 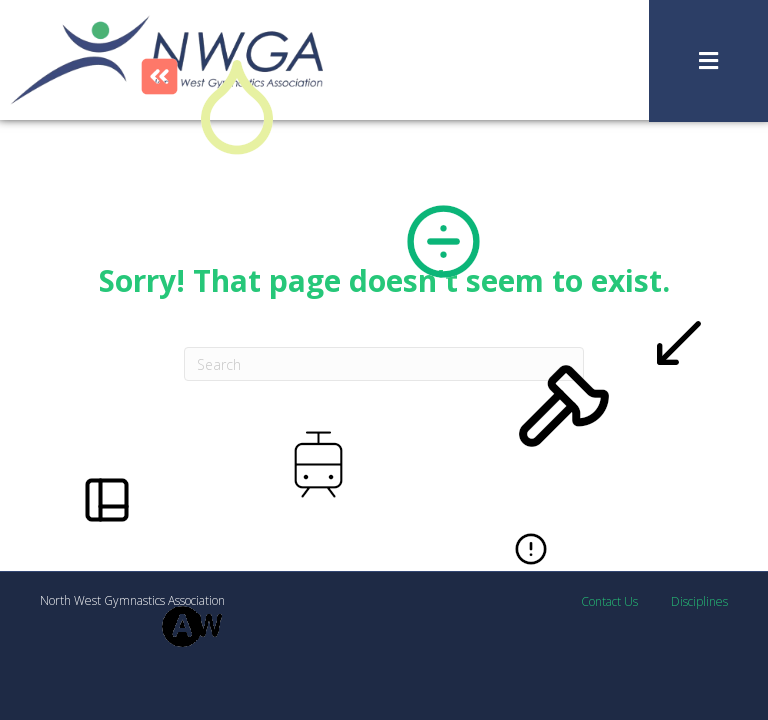 I want to click on indicates a warning or alert status, so click(x=531, y=549).